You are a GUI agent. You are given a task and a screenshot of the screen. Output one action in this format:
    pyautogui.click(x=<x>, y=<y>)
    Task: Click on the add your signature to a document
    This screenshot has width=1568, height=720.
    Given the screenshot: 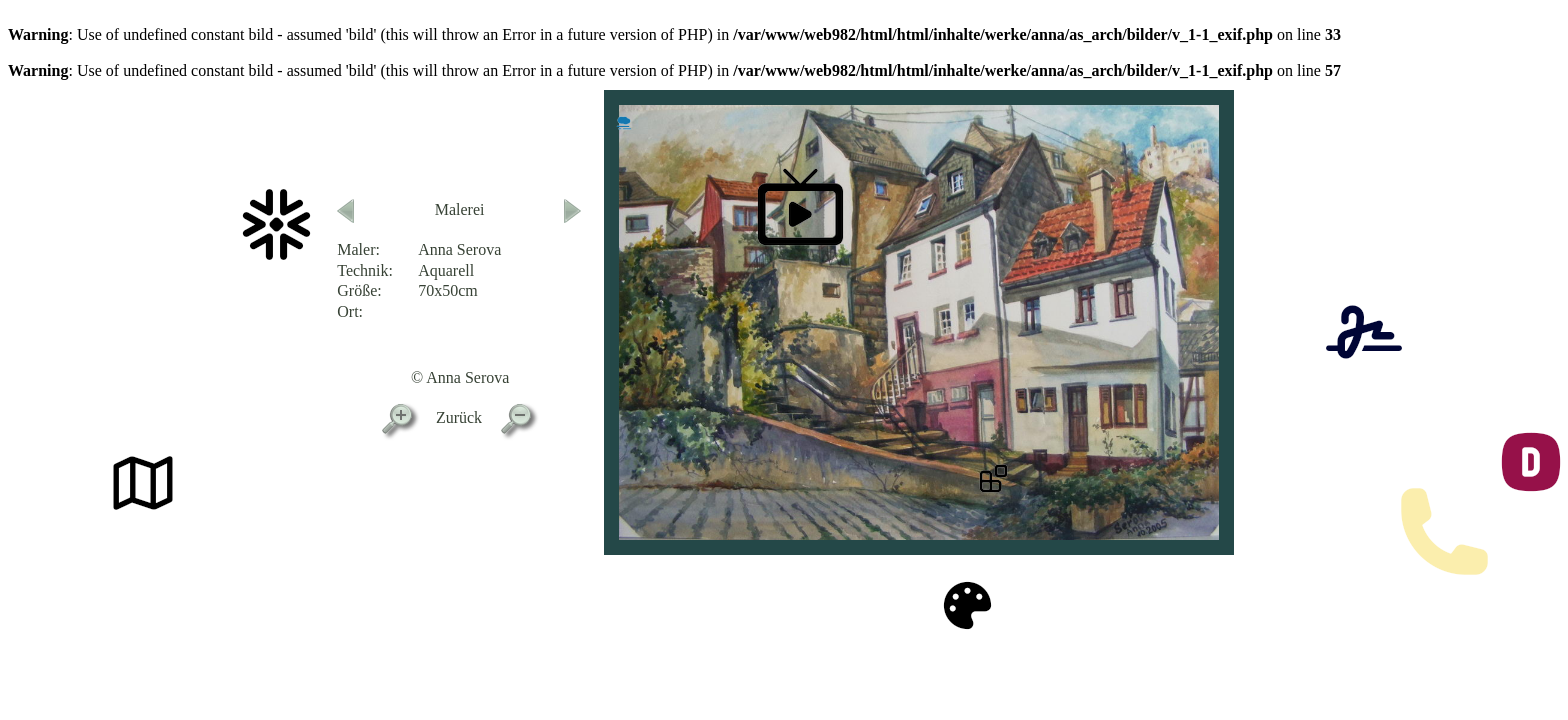 What is the action you would take?
    pyautogui.click(x=1364, y=332)
    